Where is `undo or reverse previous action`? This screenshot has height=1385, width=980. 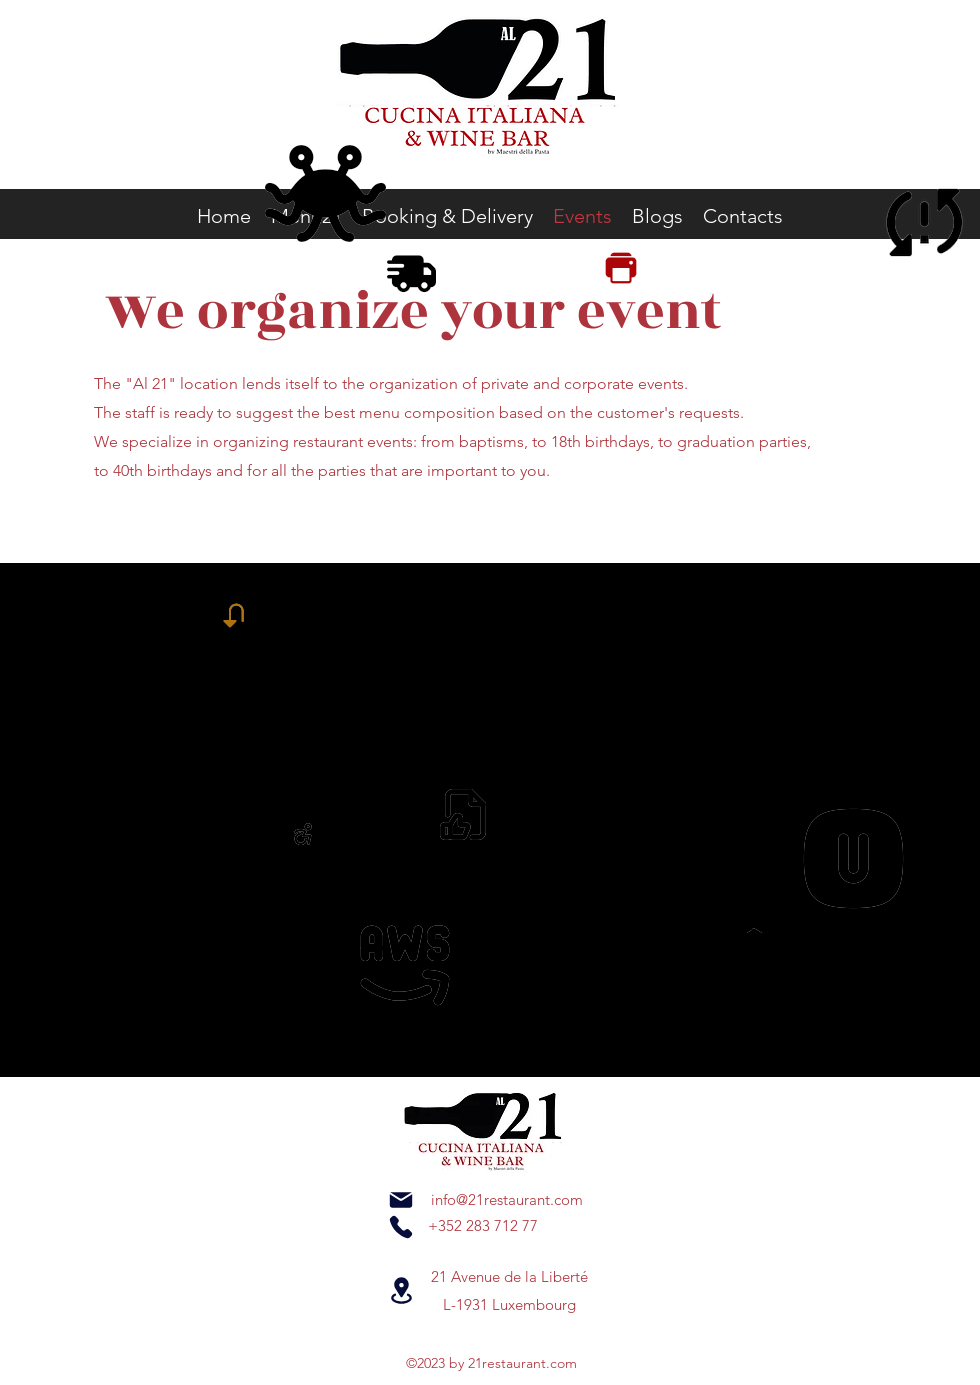 undo or reverse previous action is located at coordinates (234, 615).